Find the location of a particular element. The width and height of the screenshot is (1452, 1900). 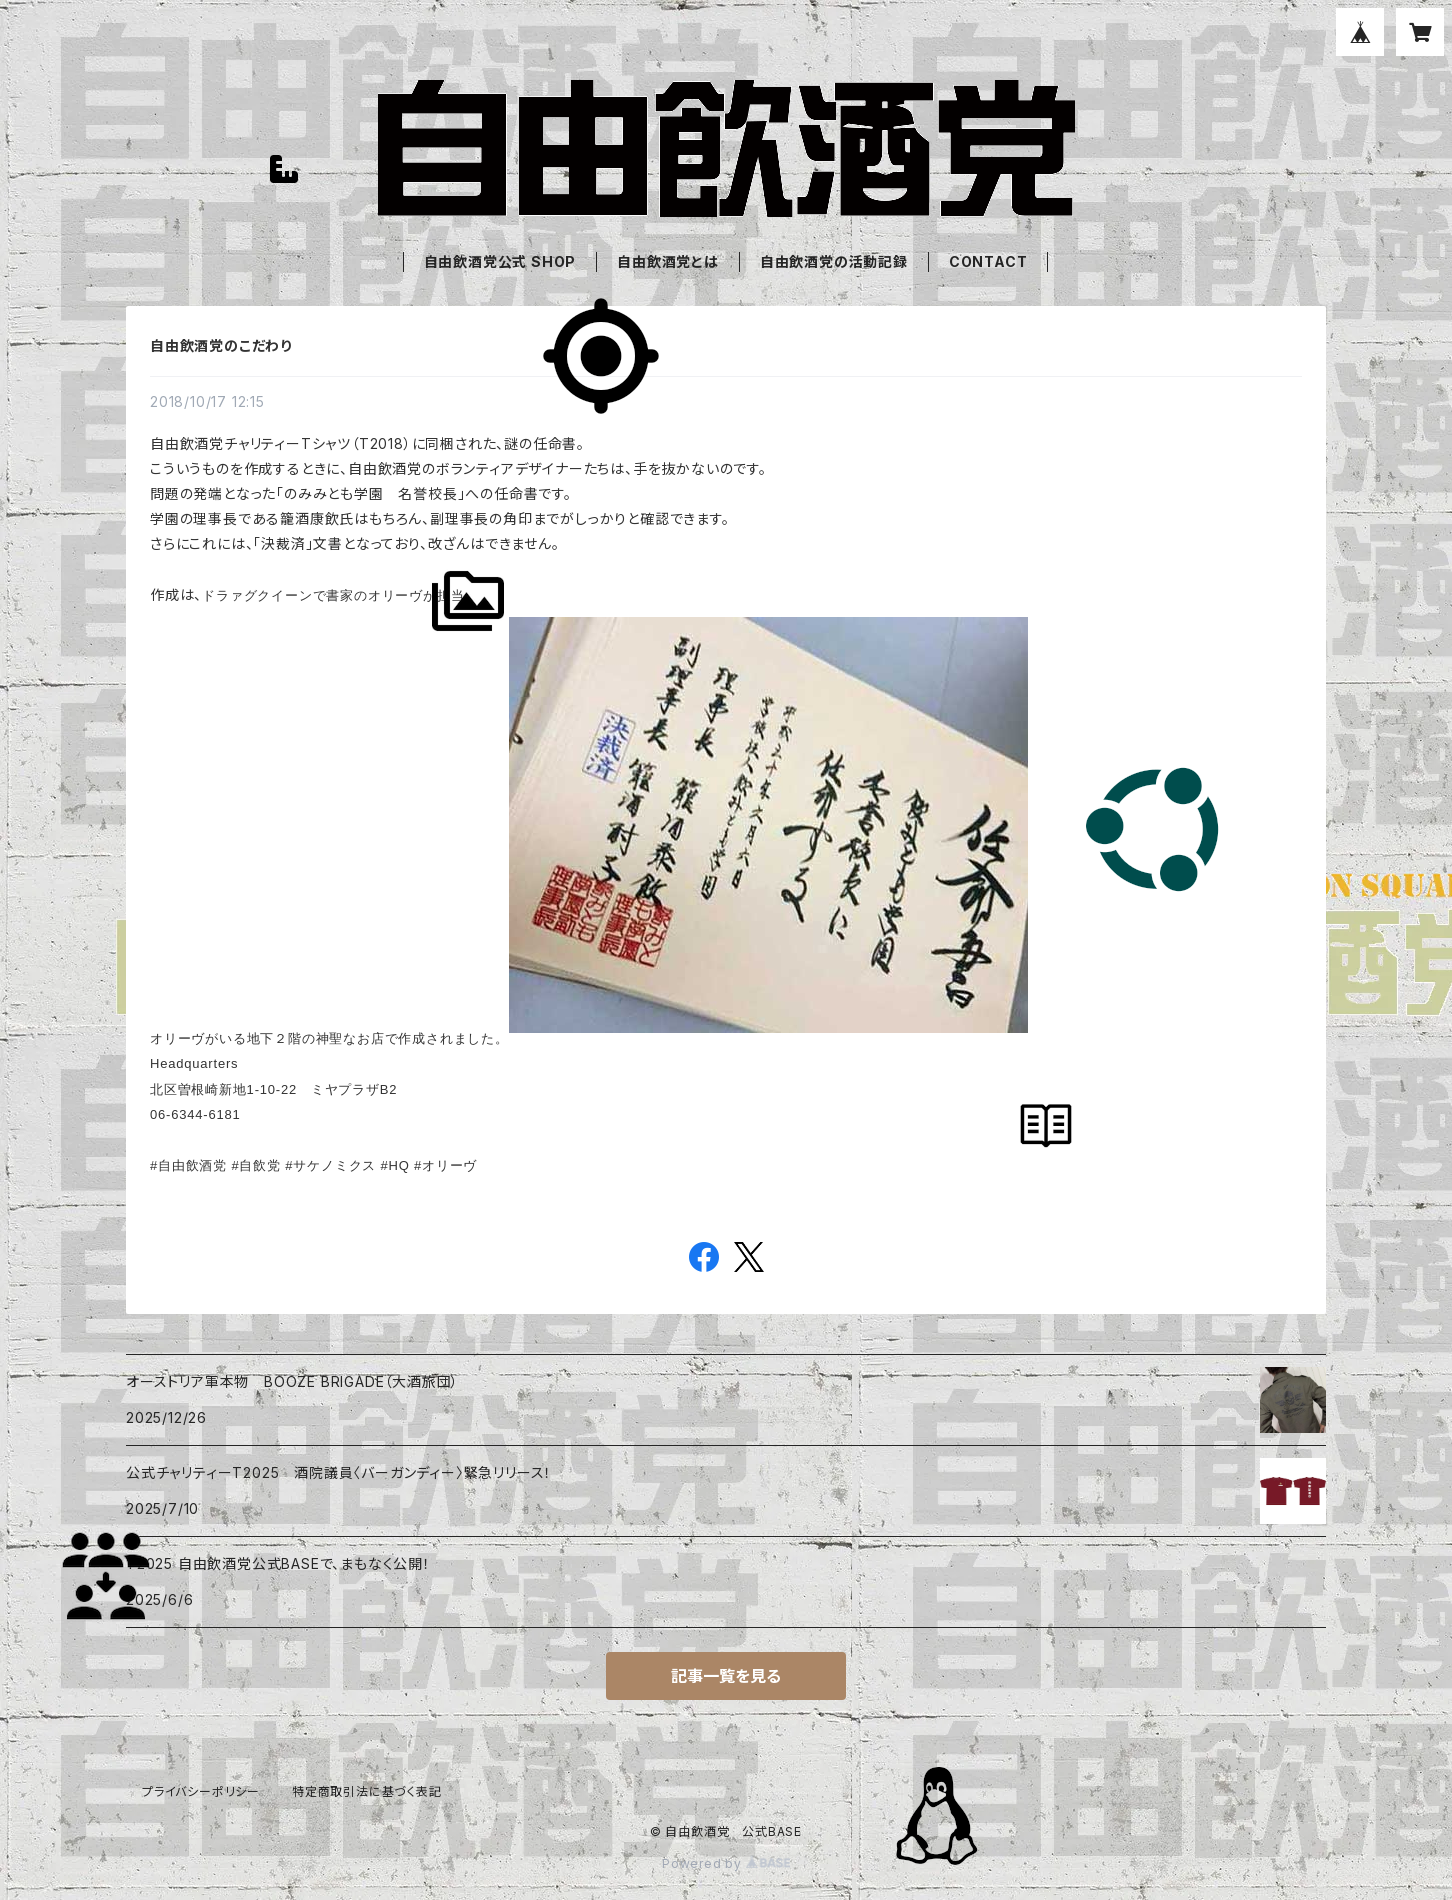

open documentation or help guide is located at coordinates (1046, 1126).